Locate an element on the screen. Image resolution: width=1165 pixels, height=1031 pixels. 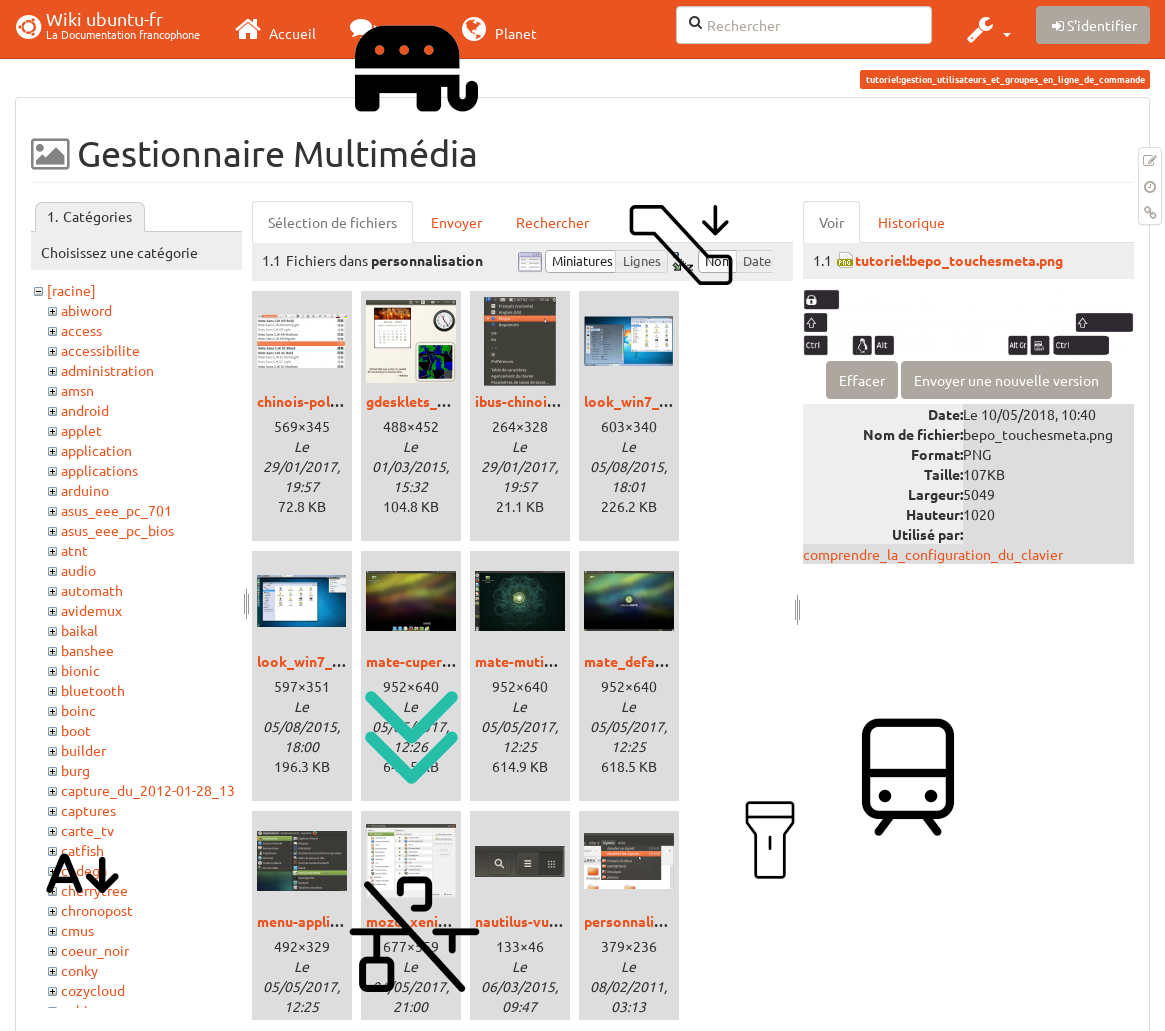
network connection unavailable is located at coordinates (414, 936).